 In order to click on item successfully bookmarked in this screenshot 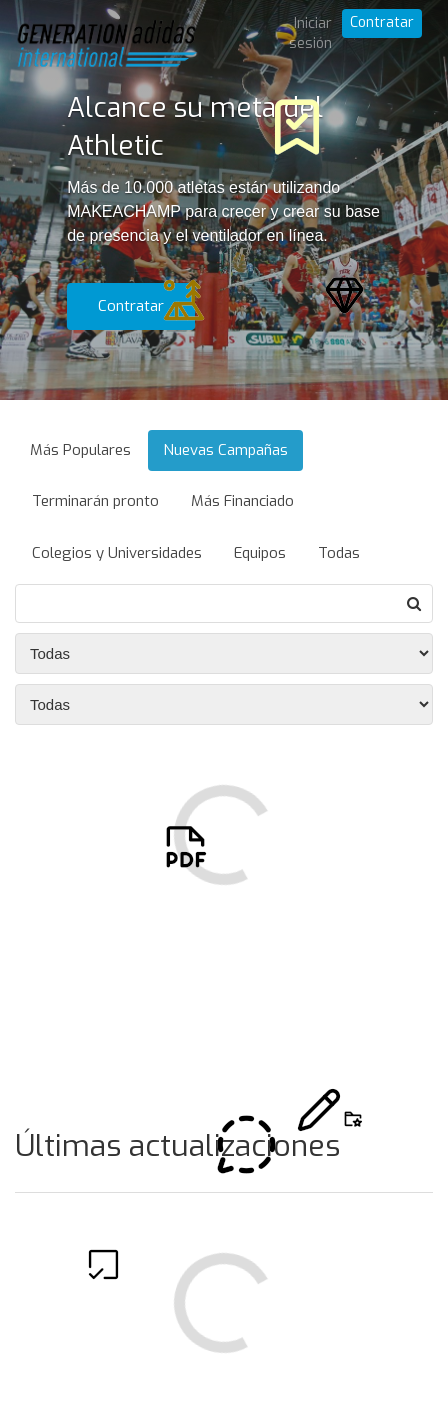, I will do `click(297, 127)`.